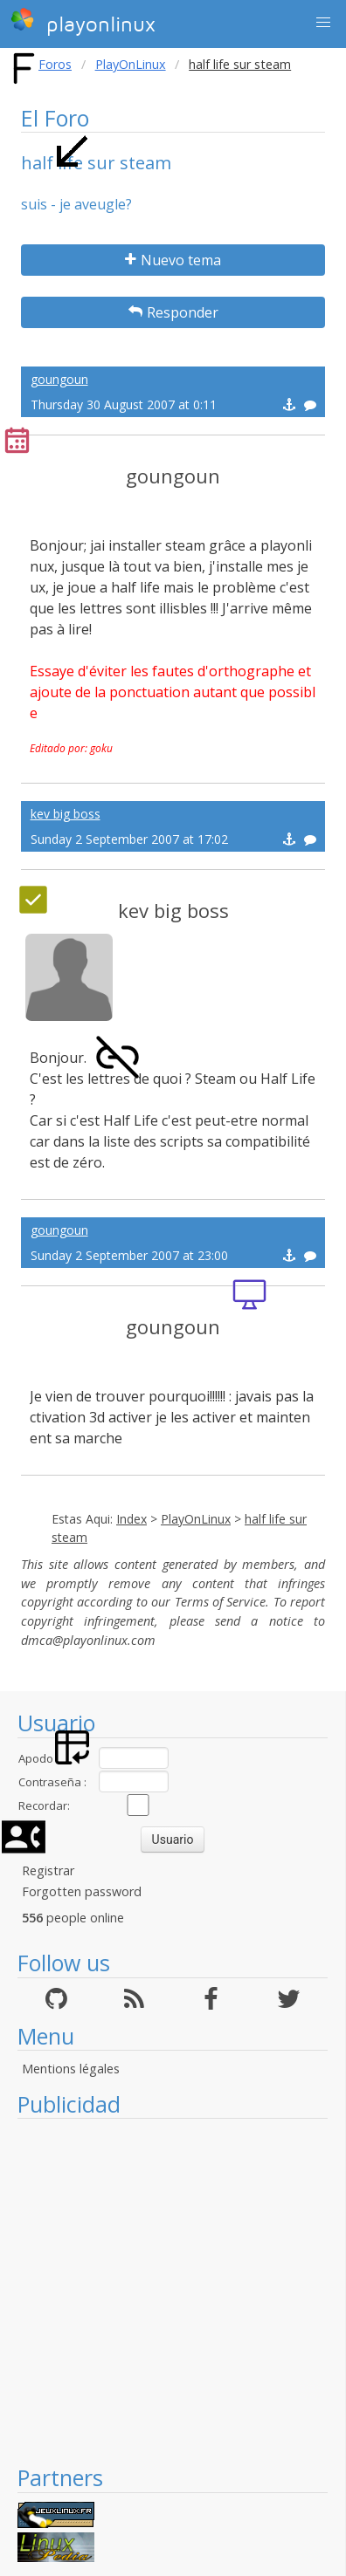 Image resolution: width=346 pixels, height=2576 pixels. I want to click on pivot table column in spreadsheet view, so click(72, 1747).